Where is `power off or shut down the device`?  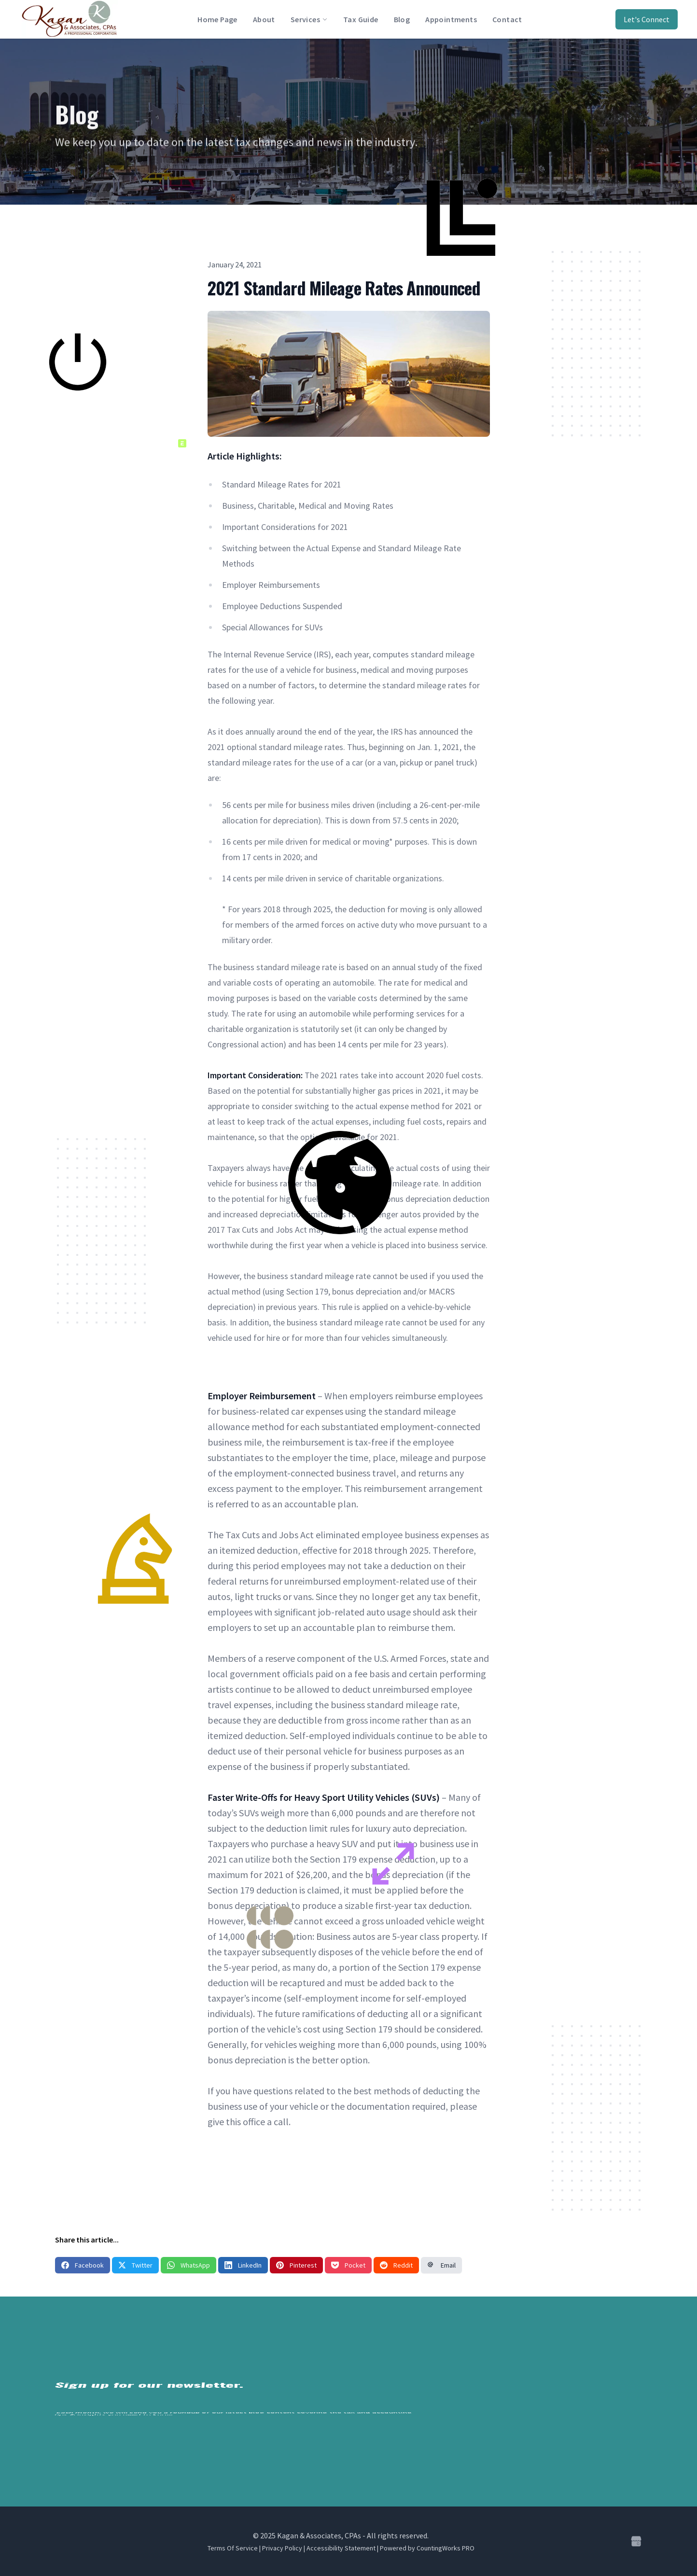
power off or shut down the device is located at coordinates (78, 362).